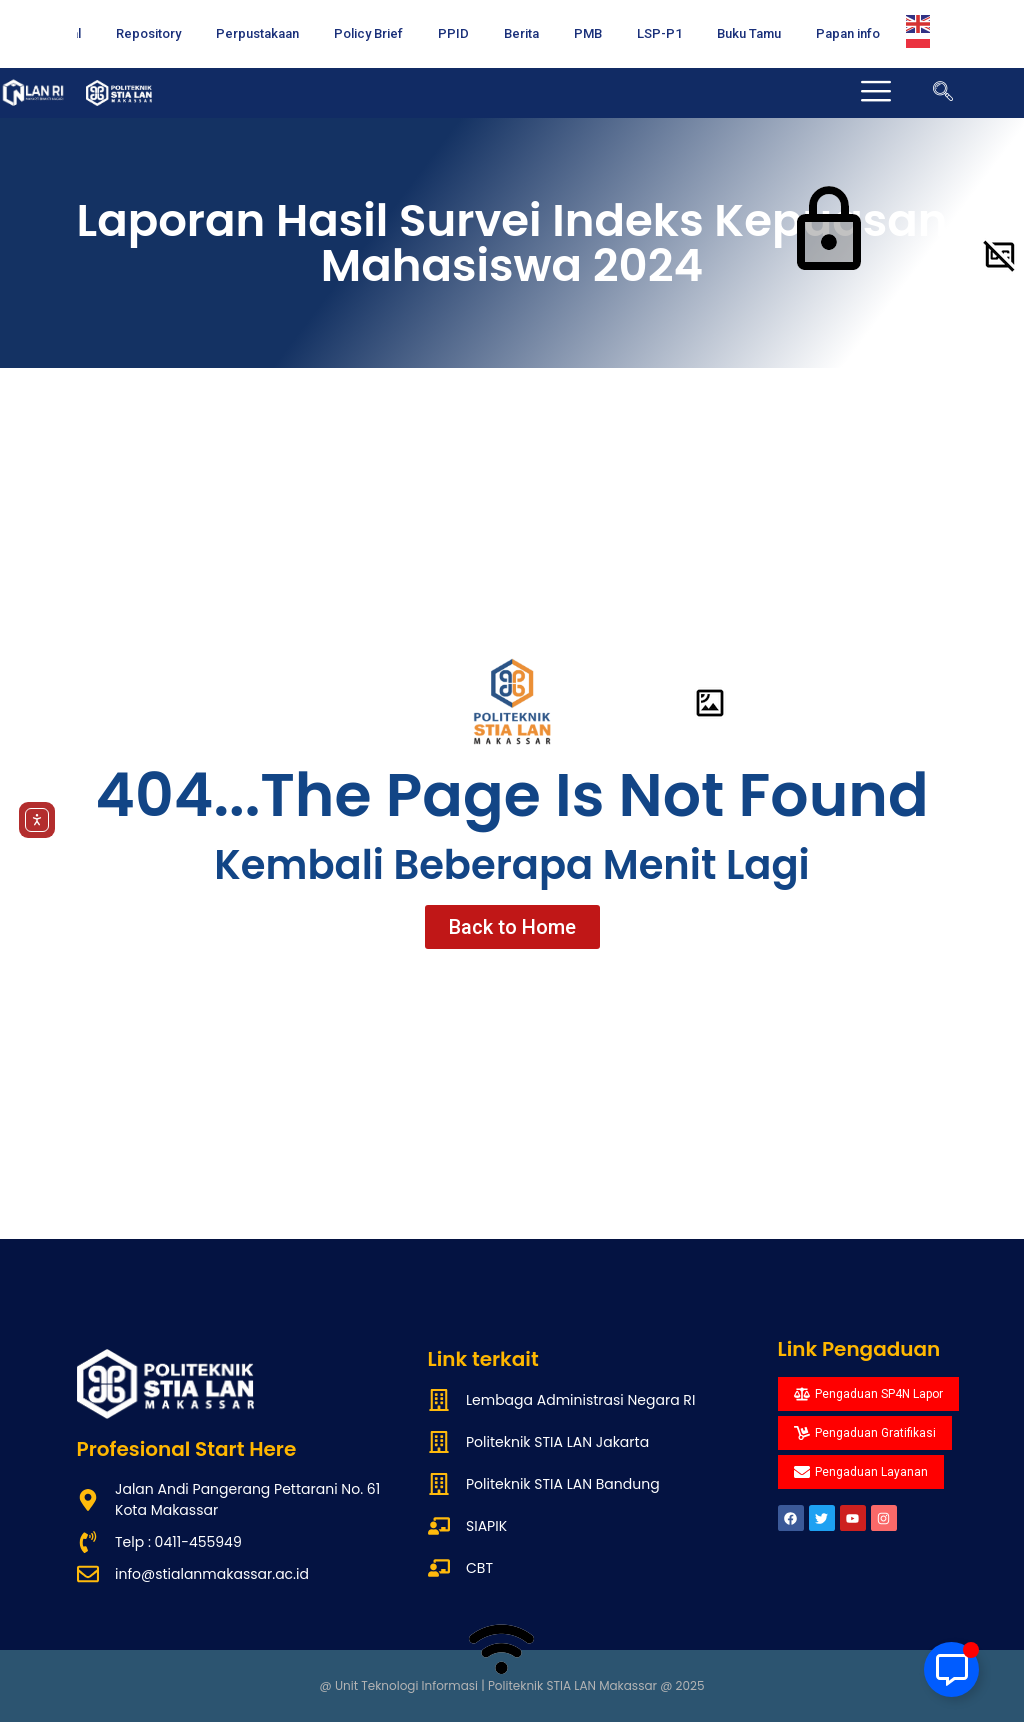  Describe the element at coordinates (1000, 255) in the screenshot. I see `closed captions are disabled` at that location.